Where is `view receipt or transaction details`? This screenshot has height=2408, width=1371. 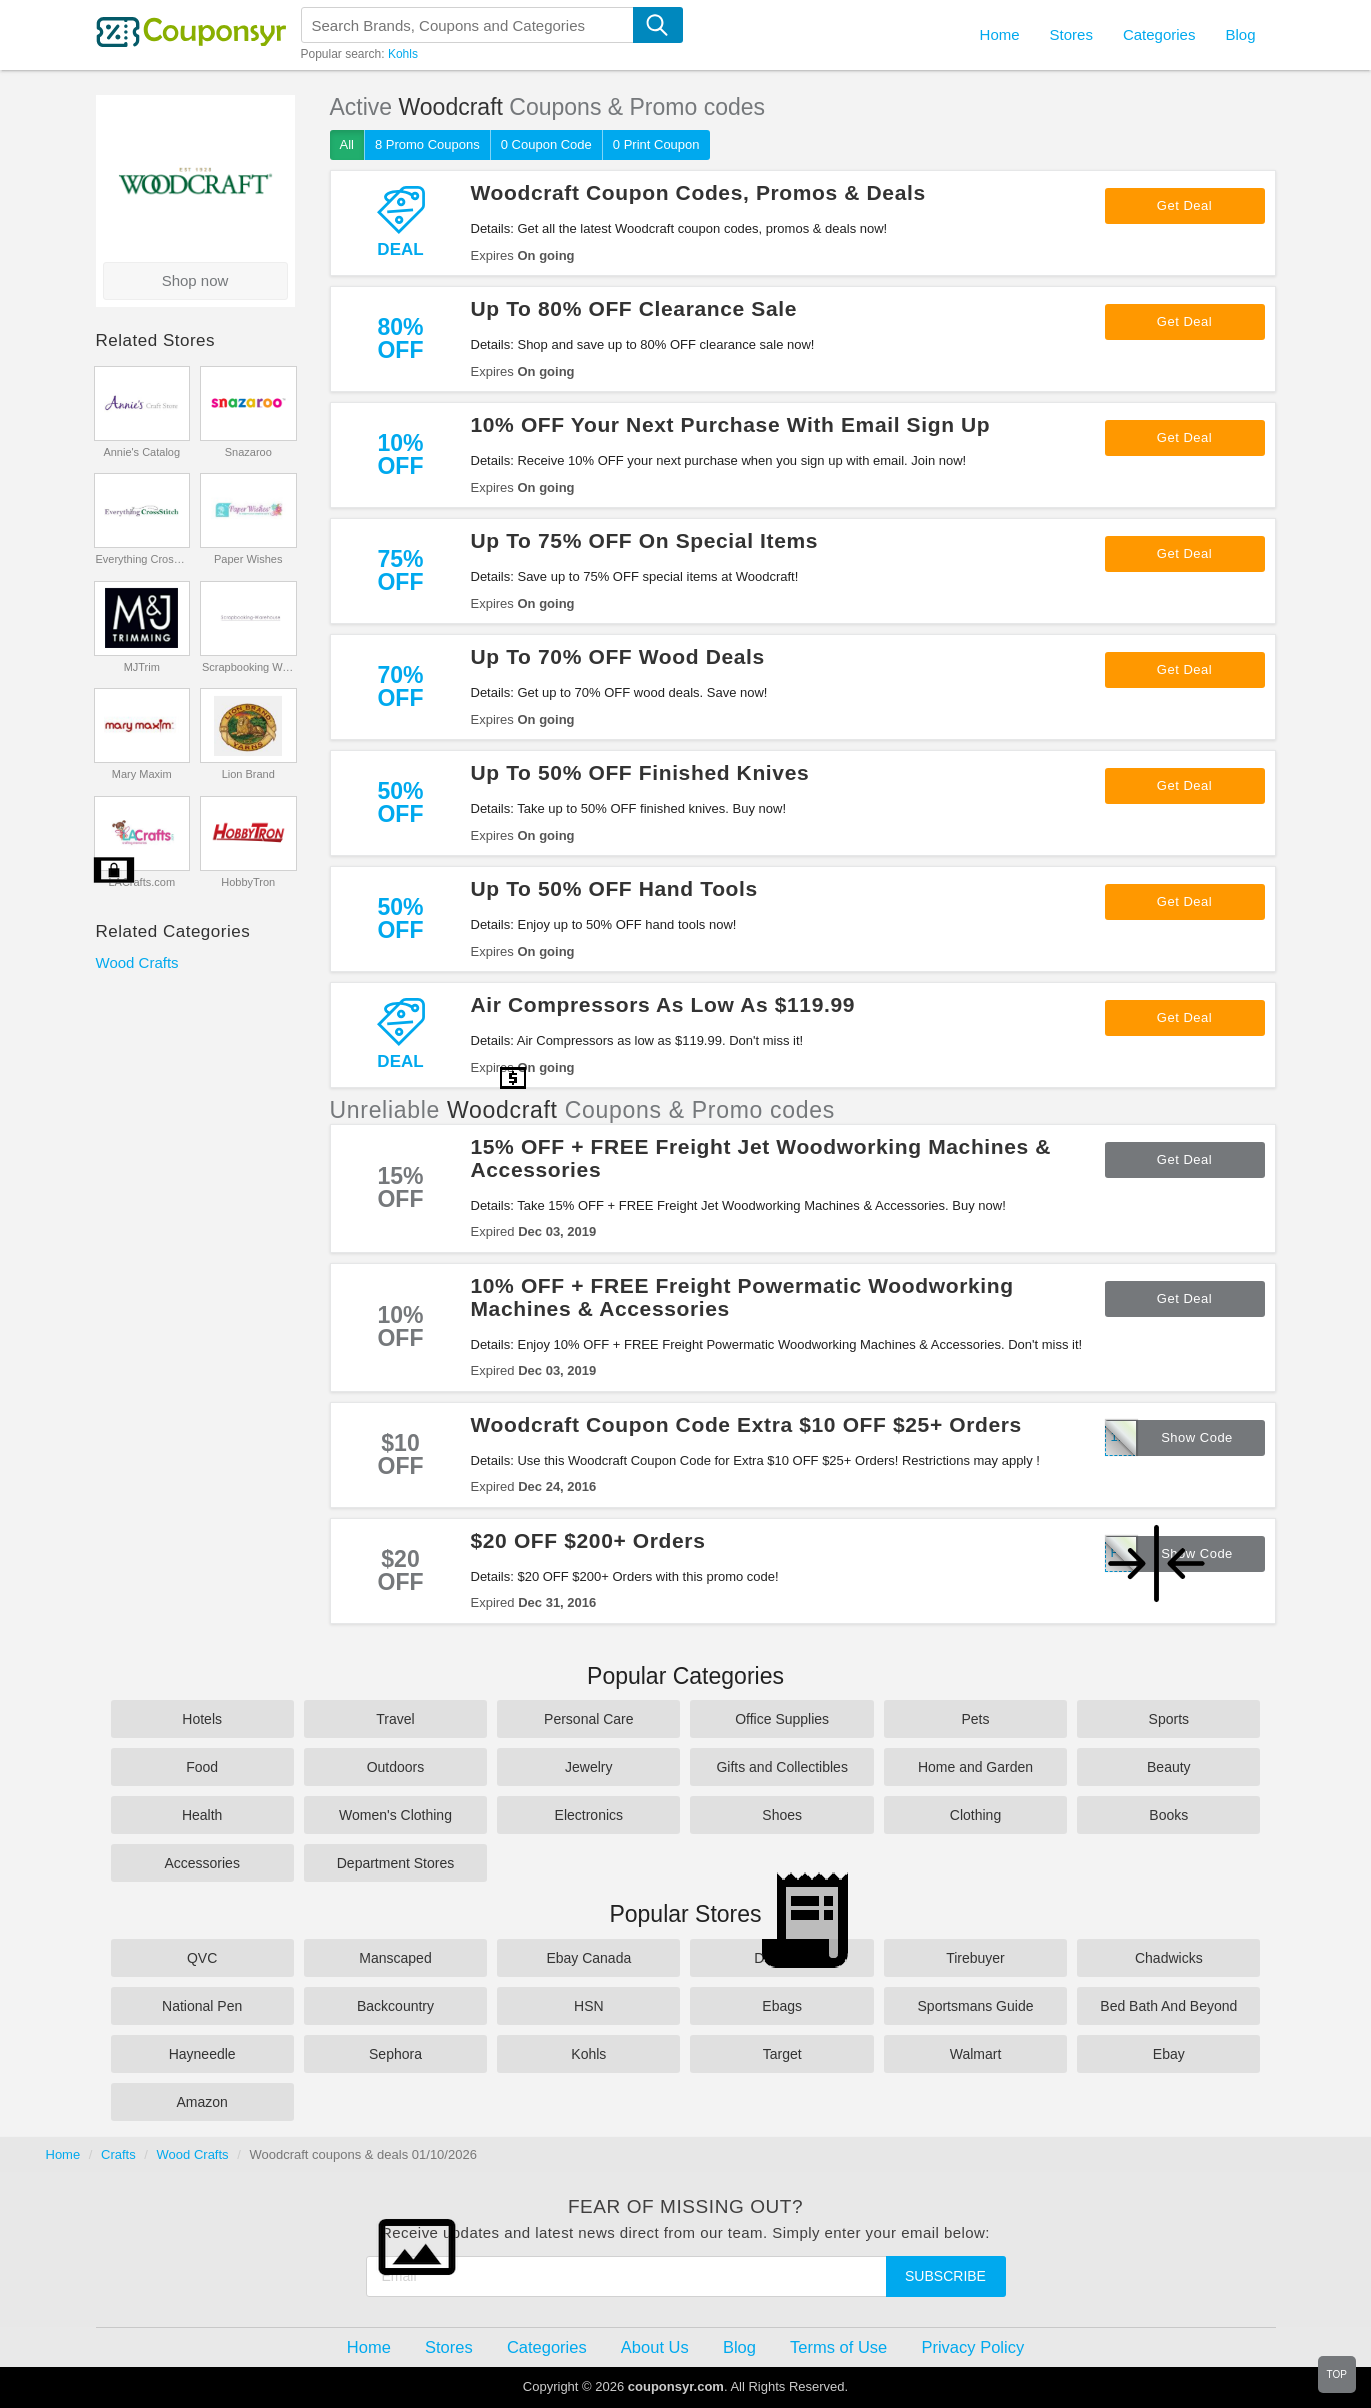 view receipt or transaction details is located at coordinates (805, 1920).